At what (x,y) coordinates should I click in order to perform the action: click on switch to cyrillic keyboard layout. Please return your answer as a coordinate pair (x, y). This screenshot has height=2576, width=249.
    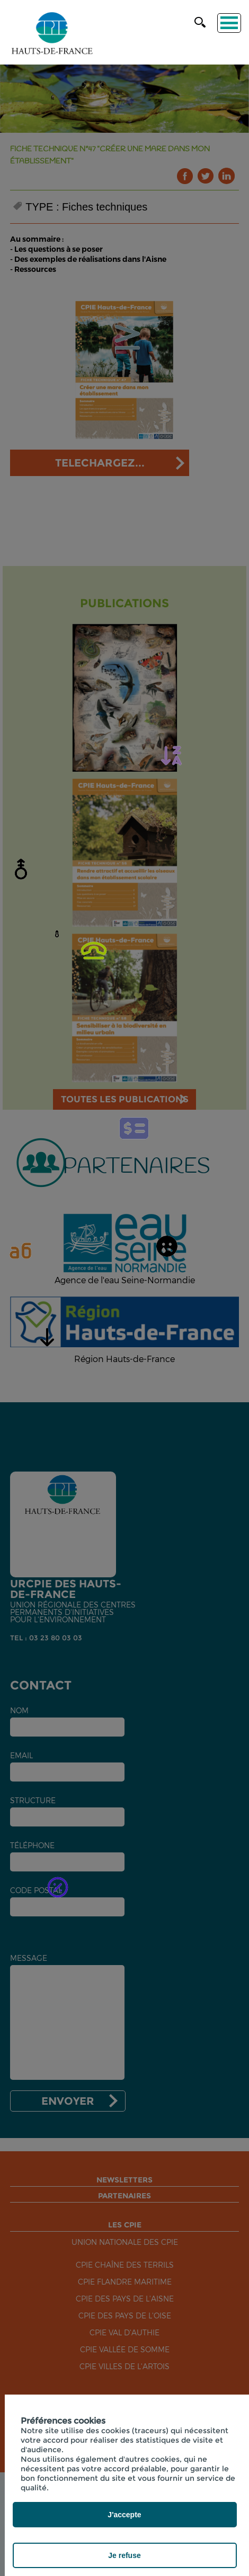
    Looking at the image, I should click on (20, 1250).